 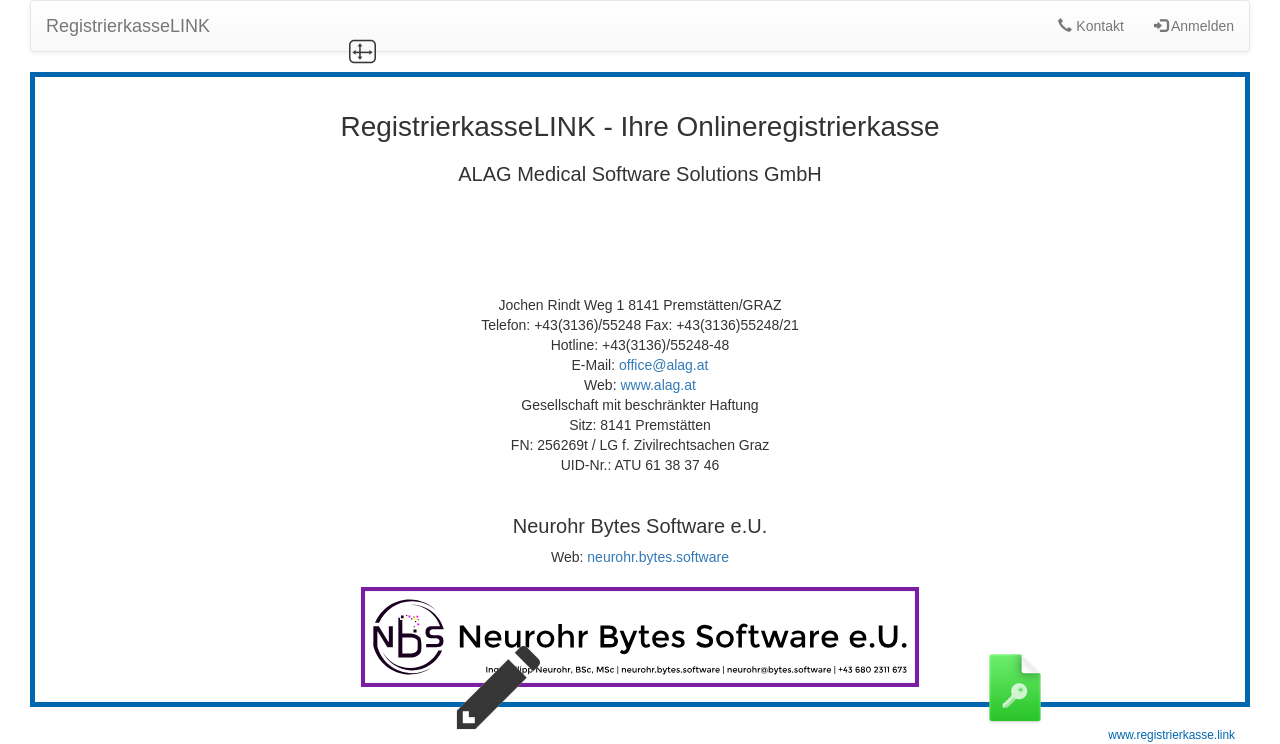 What do you see at coordinates (1015, 689) in the screenshot?
I see `a PEM key file for secure authentication` at bounding box center [1015, 689].